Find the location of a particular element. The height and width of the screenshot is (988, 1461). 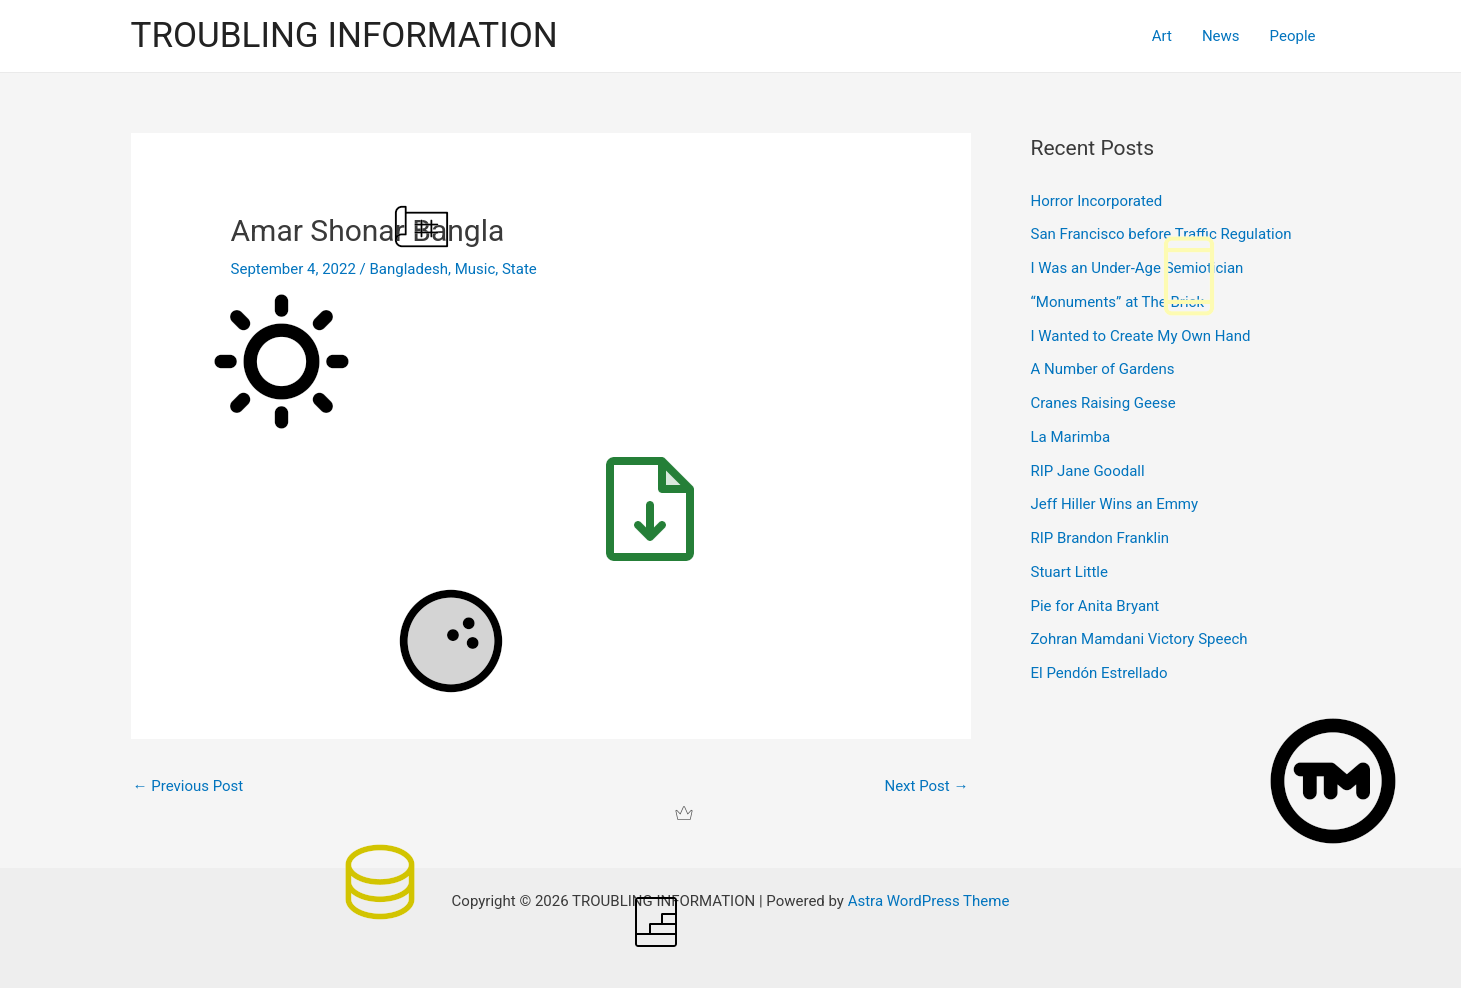

download a file is located at coordinates (650, 509).